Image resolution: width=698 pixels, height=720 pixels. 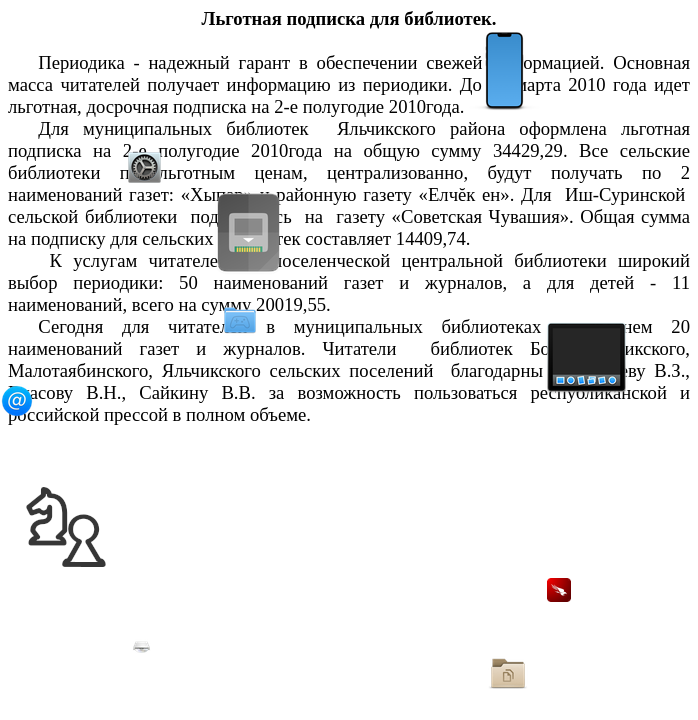 What do you see at coordinates (144, 167) in the screenshot?
I see `access advertising and privacy settings` at bounding box center [144, 167].